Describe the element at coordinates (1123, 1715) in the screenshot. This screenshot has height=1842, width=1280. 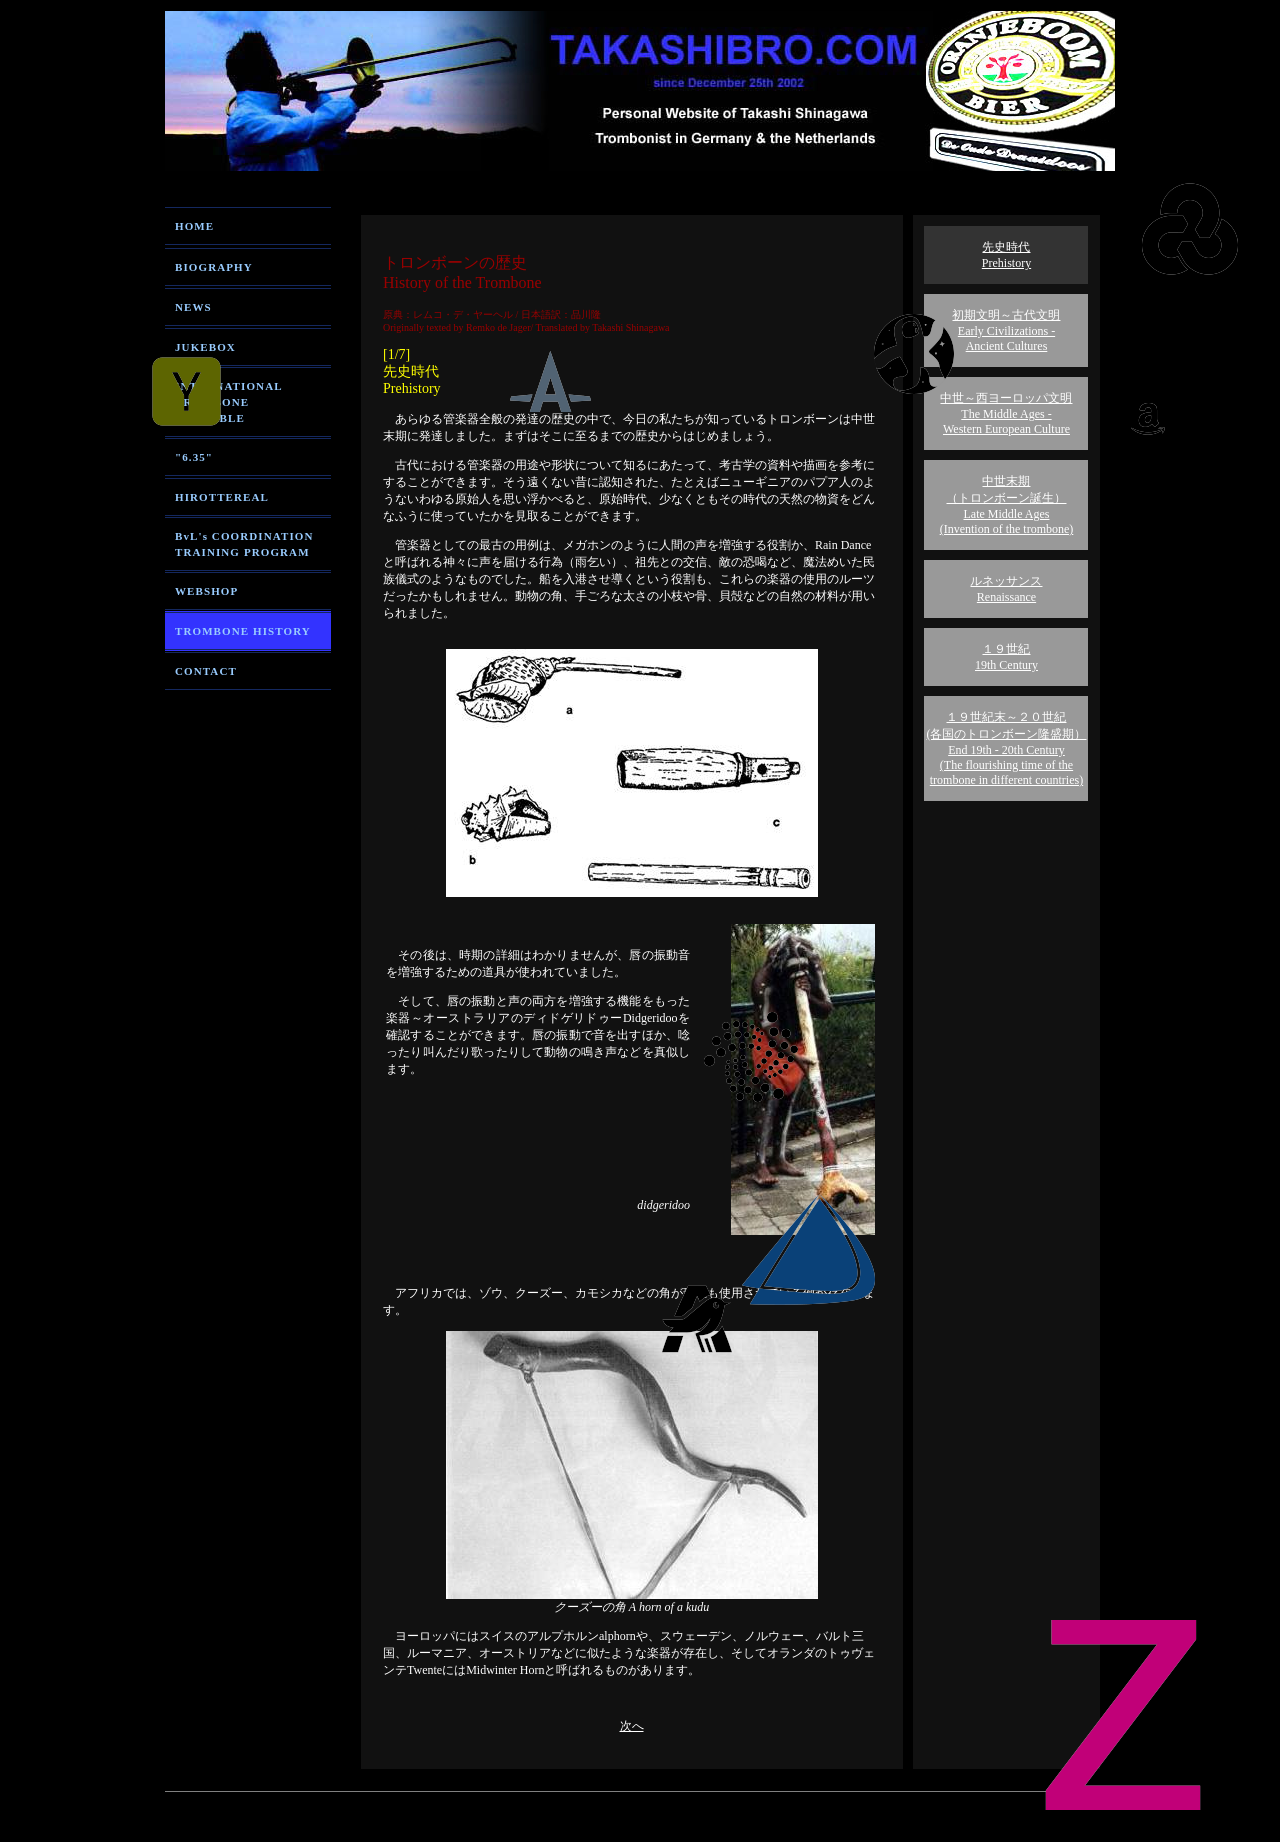
I see `open zotero reference manager` at that location.